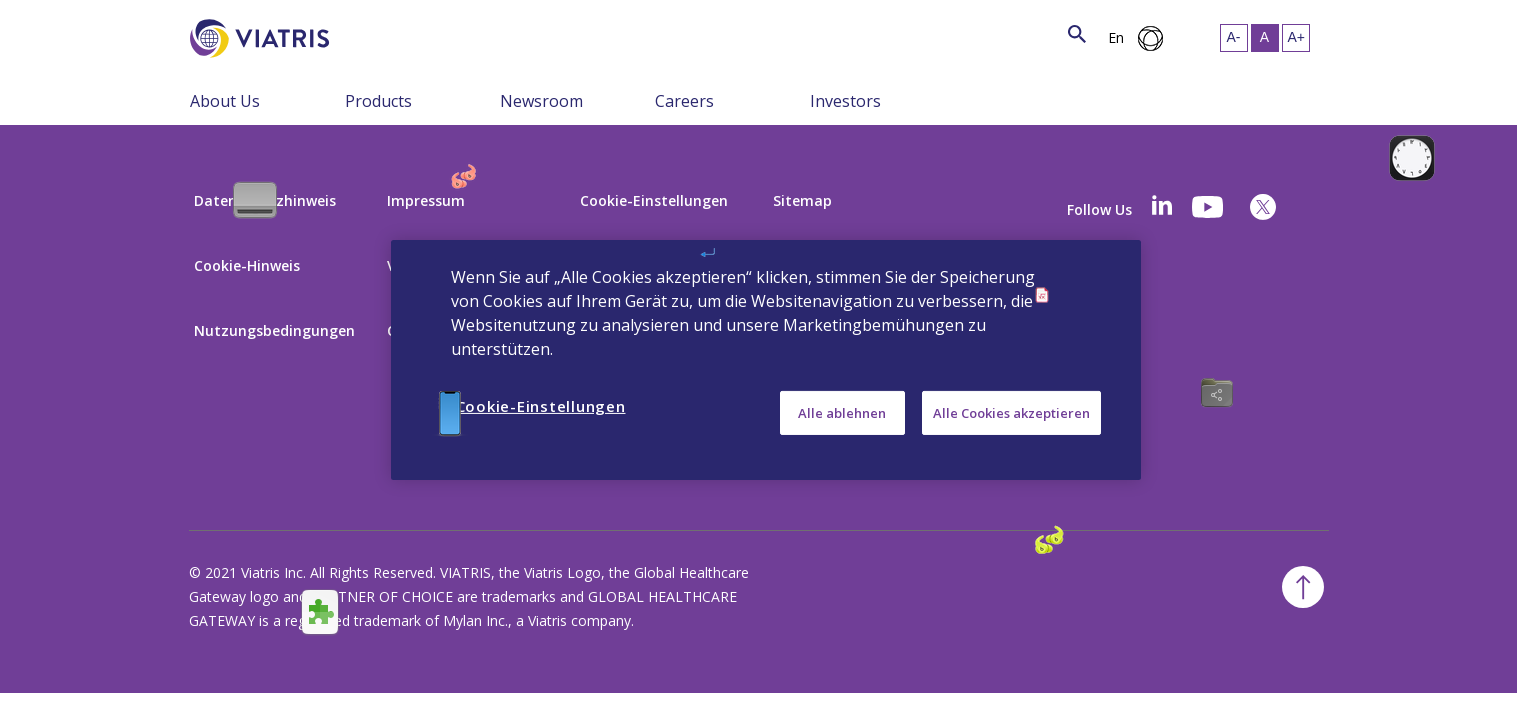  Describe the element at coordinates (450, 414) in the screenshot. I see `iPhone 12 device icon` at that location.